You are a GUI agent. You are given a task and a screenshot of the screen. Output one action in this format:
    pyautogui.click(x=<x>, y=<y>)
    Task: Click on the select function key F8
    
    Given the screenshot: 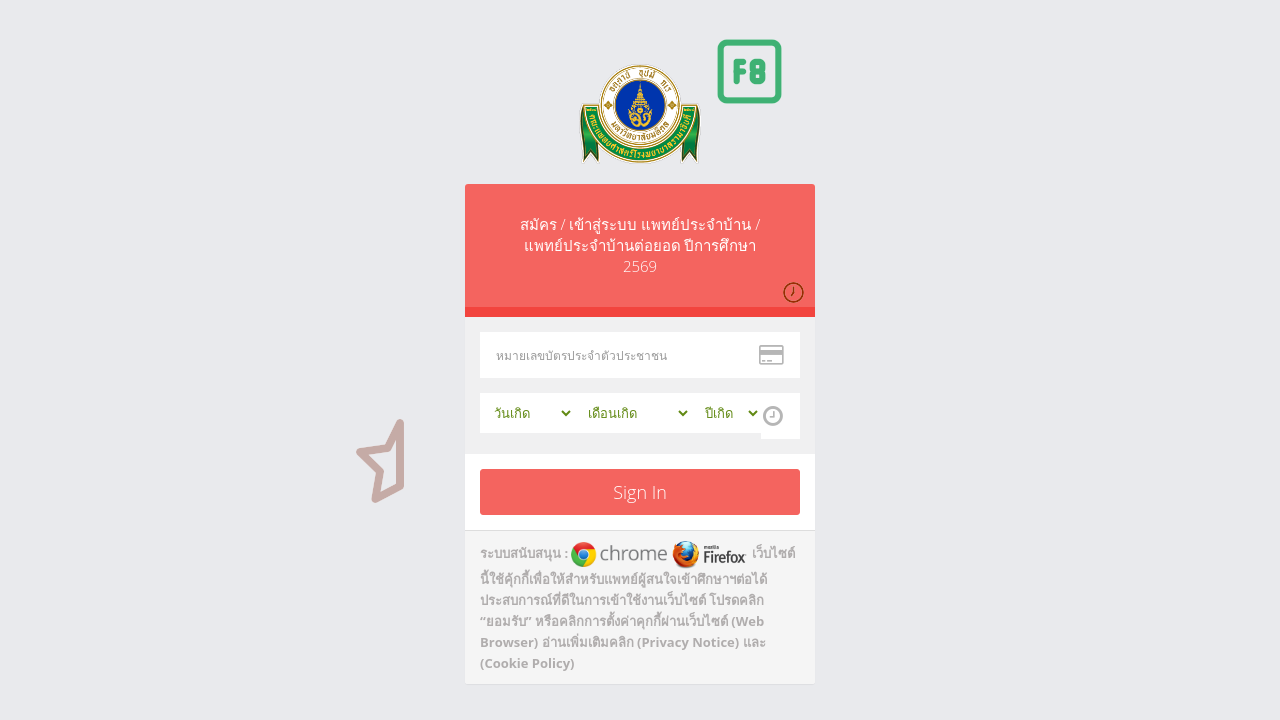 What is the action you would take?
    pyautogui.click(x=749, y=71)
    